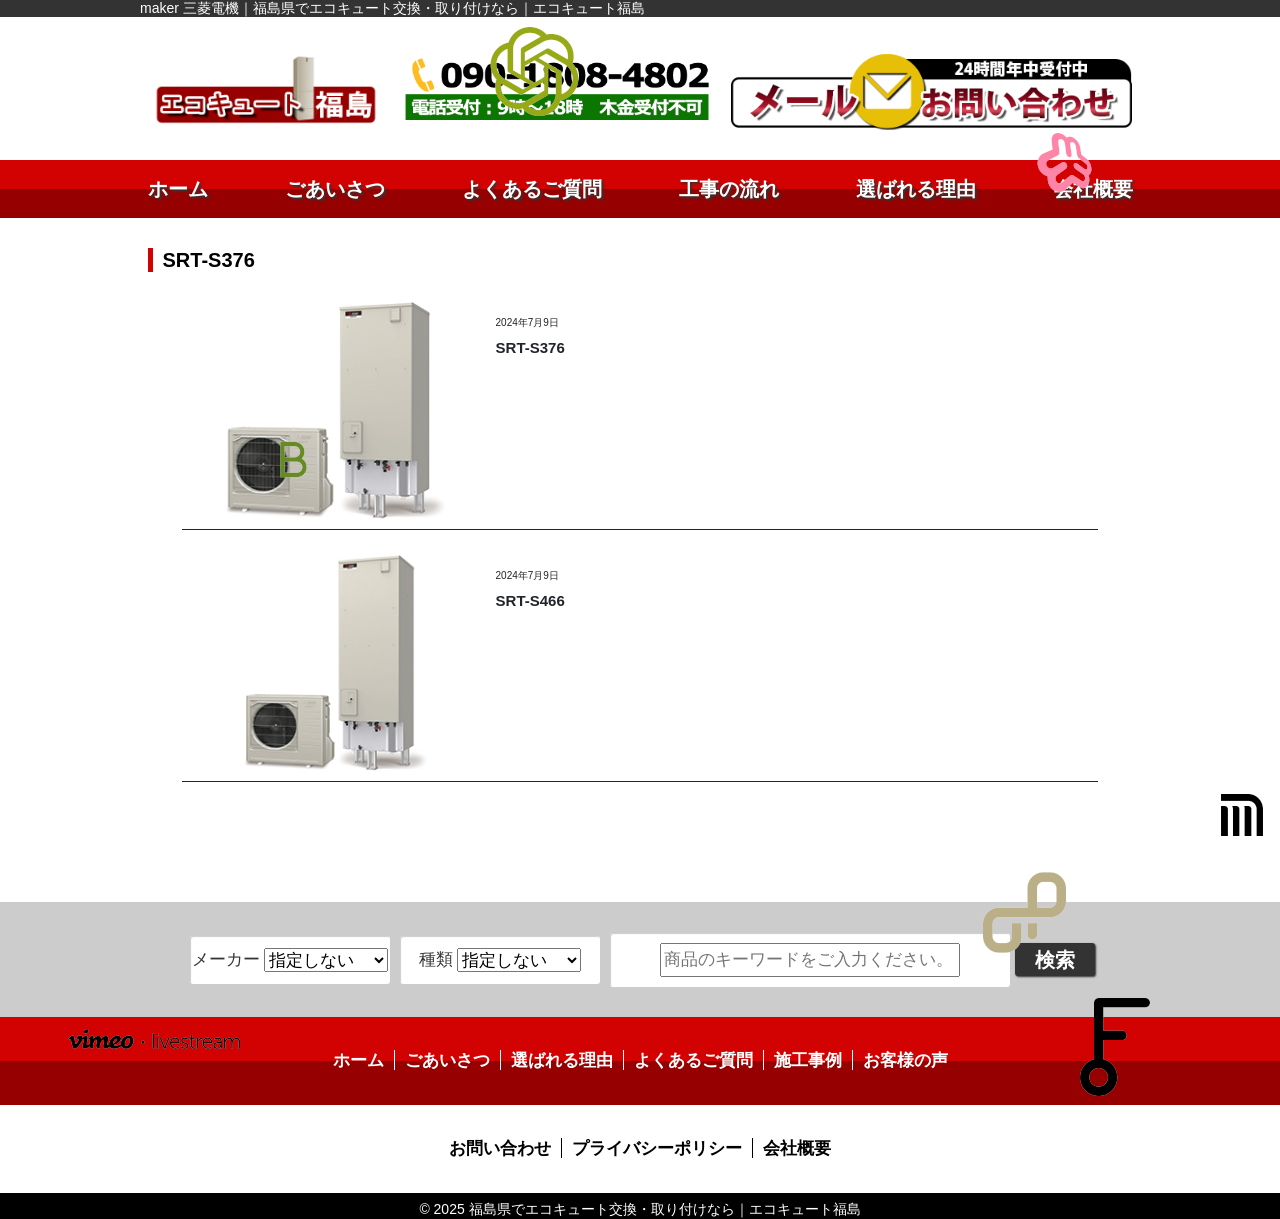 Image resolution: width=1280 pixels, height=1219 pixels. What do you see at coordinates (154, 1039) in the screenshot?
I see `open vimeo livestream app` at bounding box center [154, 1039].